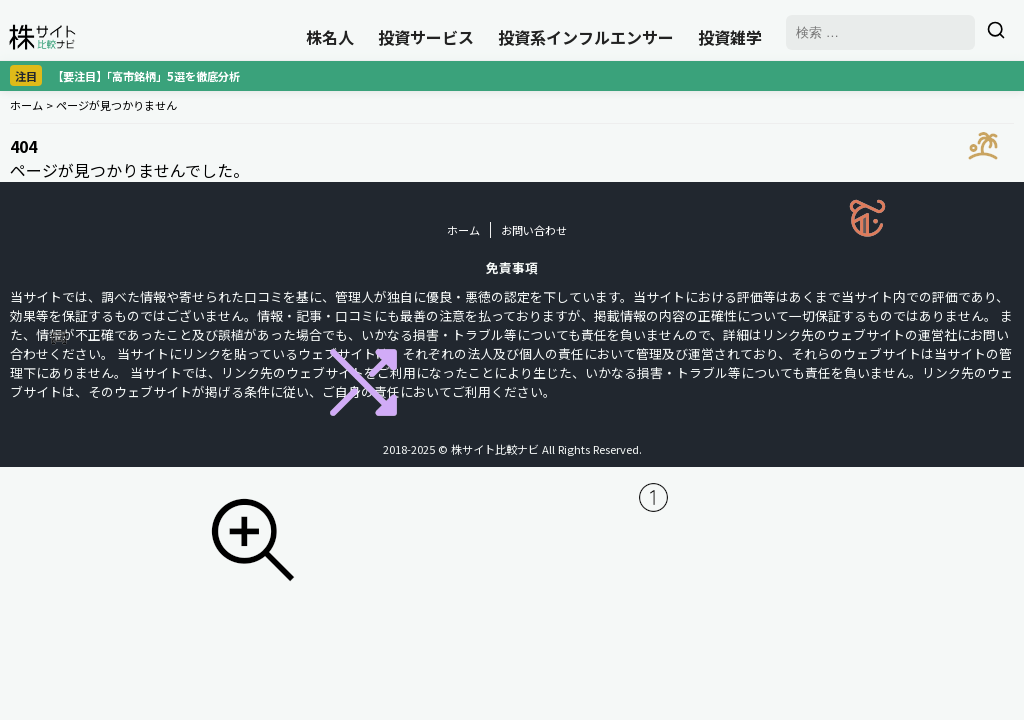 This screenshot has height=720, width=1024. I want to click on indicates vacation or travel mode, so click(983, 146).